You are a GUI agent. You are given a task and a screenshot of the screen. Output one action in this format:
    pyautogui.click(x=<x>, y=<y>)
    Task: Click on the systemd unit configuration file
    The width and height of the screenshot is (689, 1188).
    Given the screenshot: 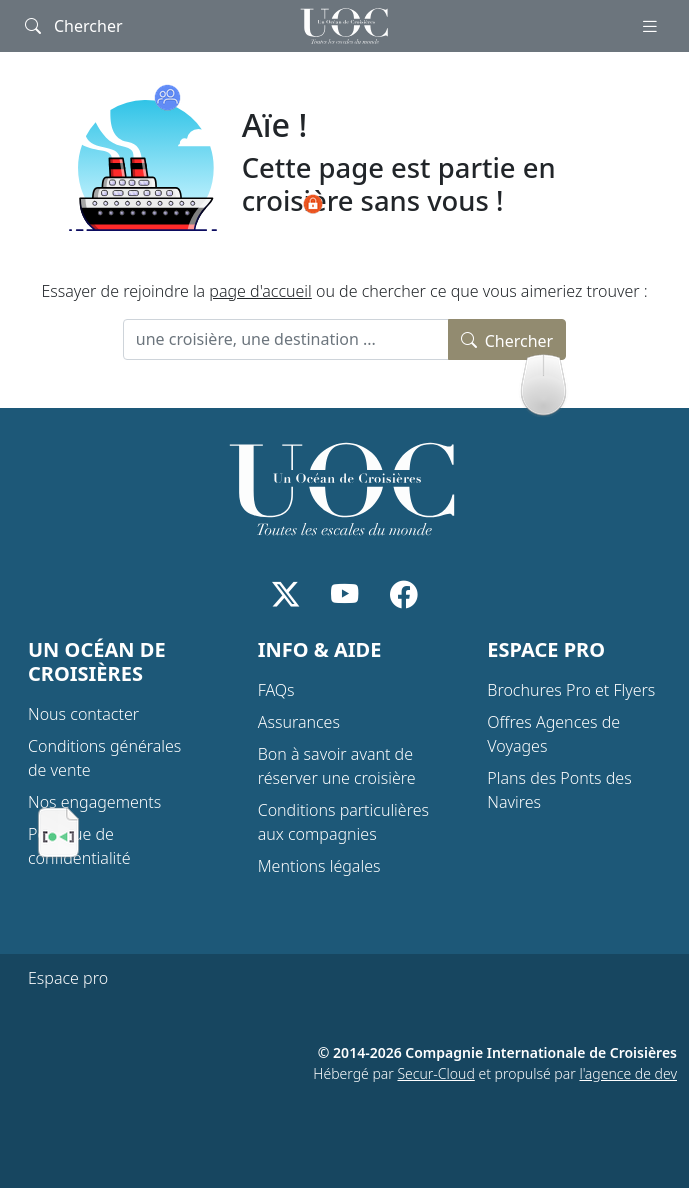 What is the action you would take?
    pyautogui.click(x=58, y=832)
    